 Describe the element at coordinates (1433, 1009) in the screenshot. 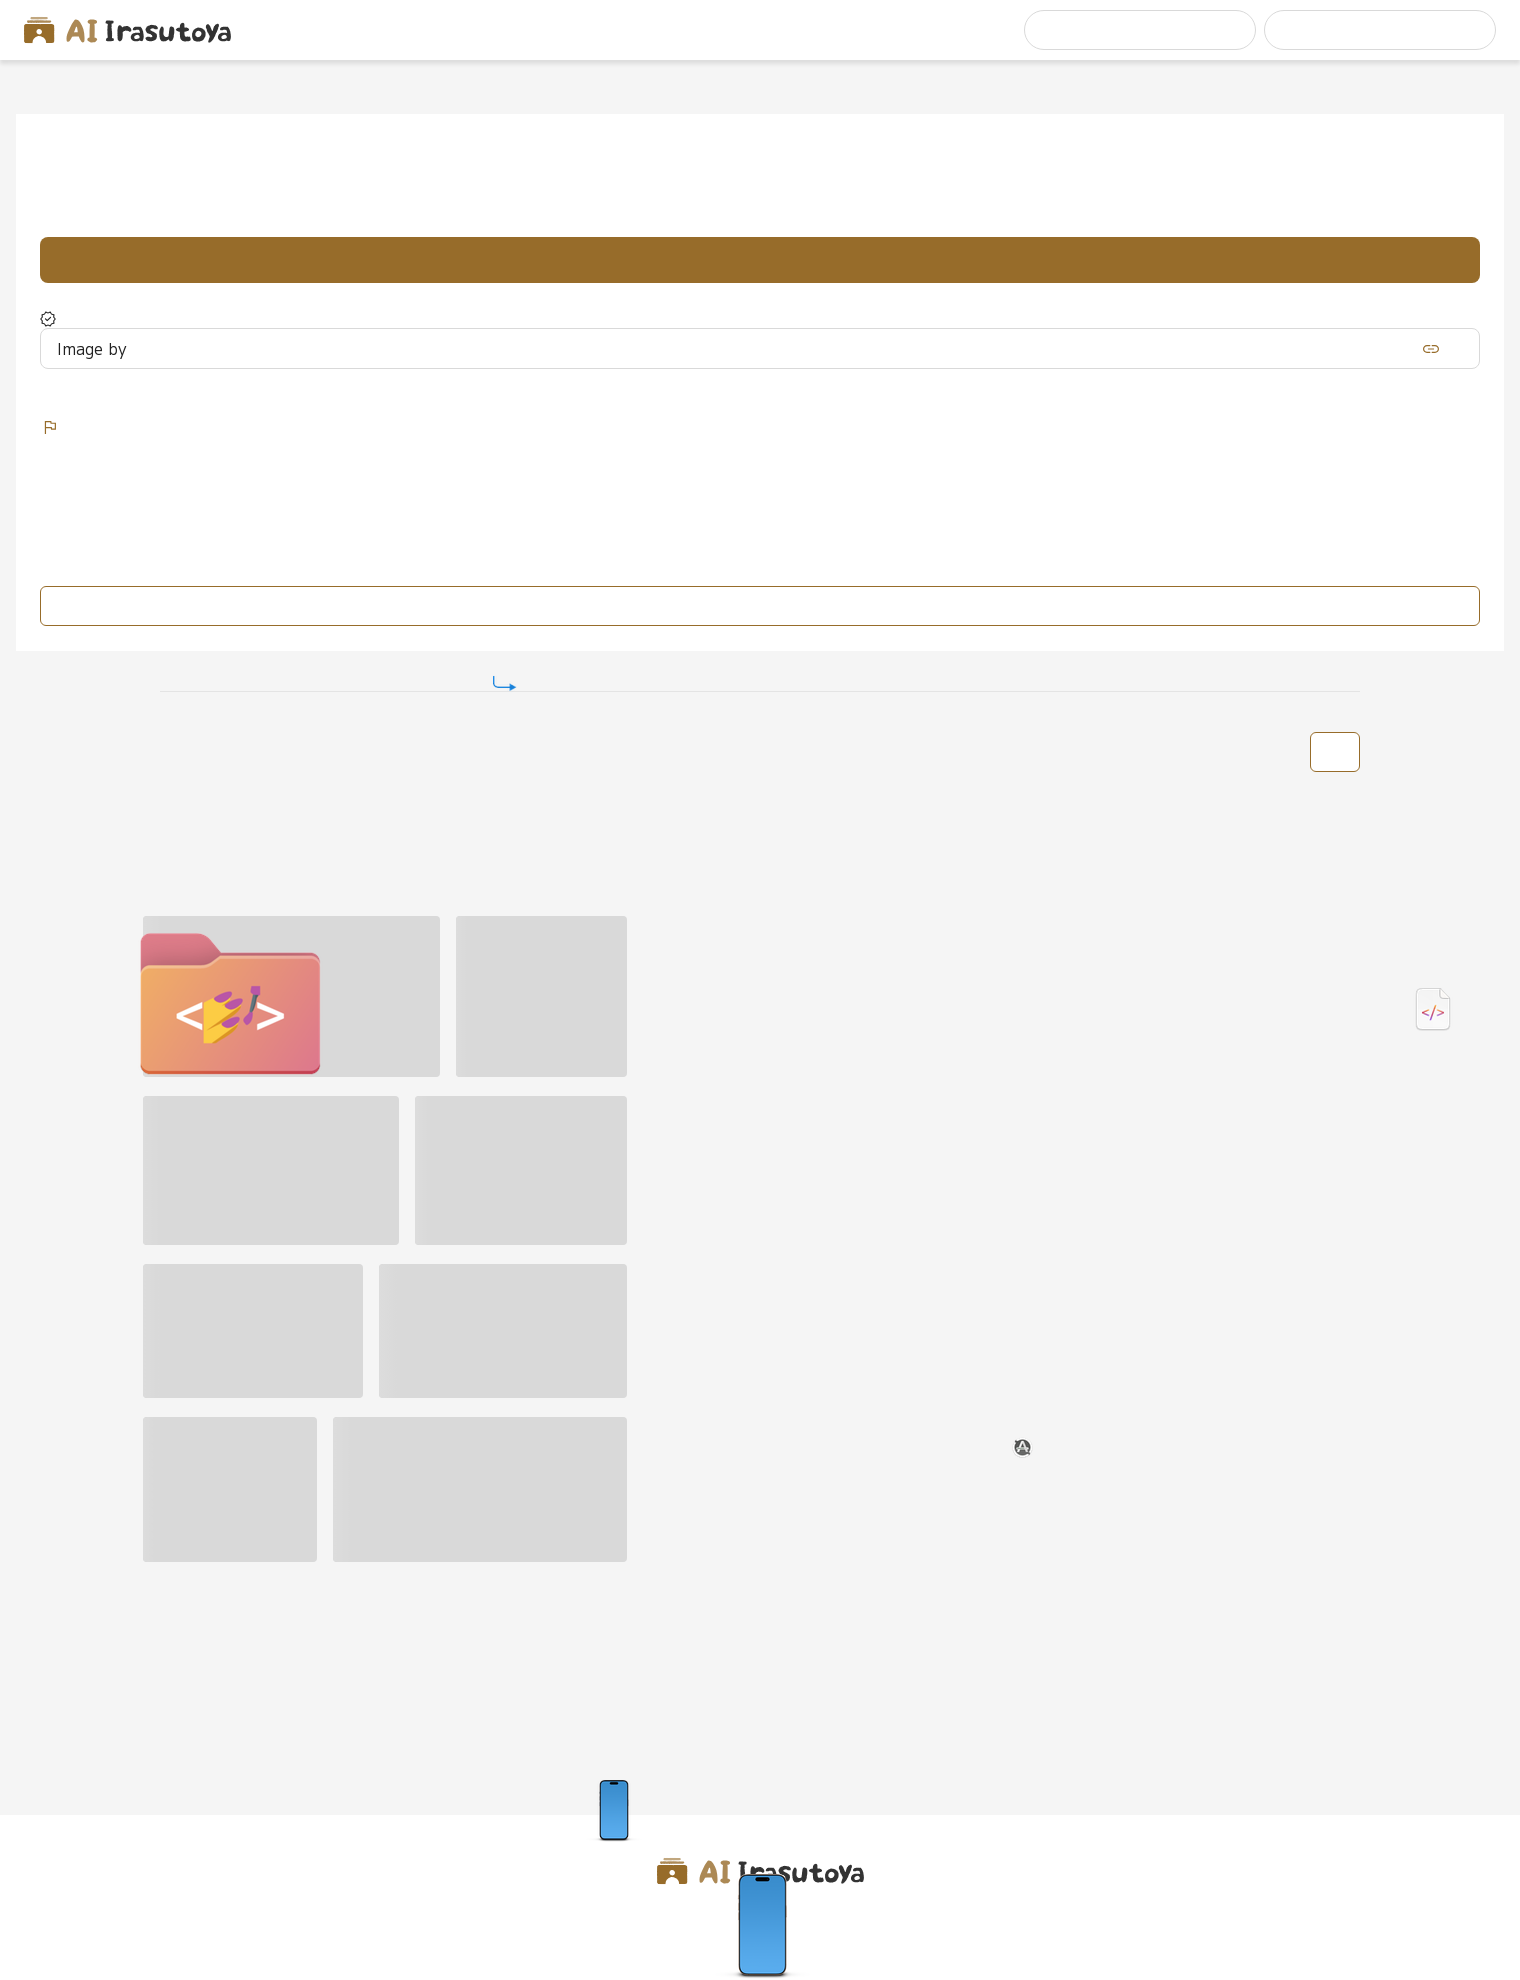

I see `a maven xml configuration file` at that location.